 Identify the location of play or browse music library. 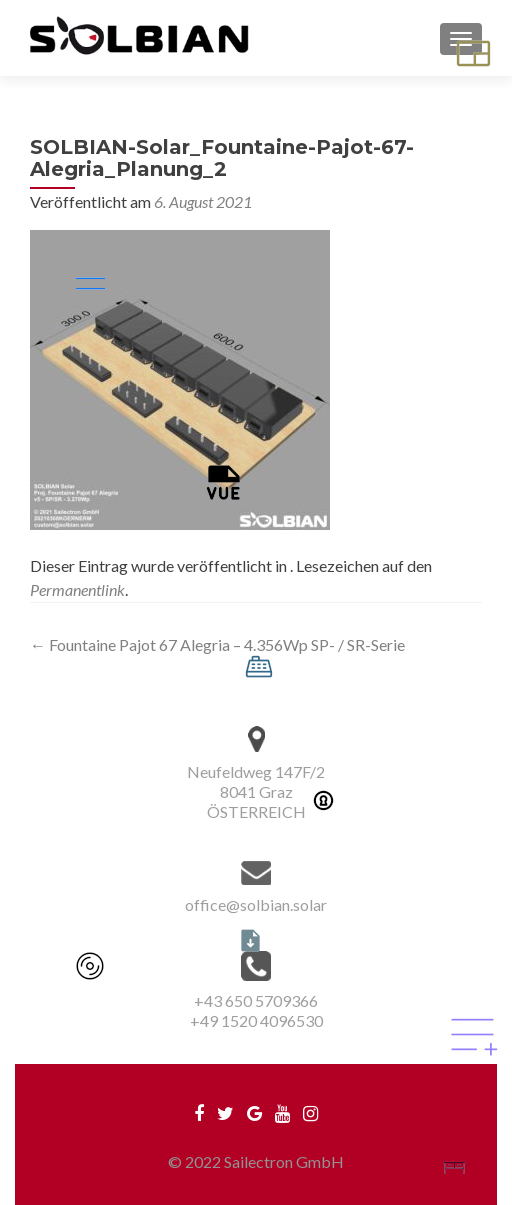
(90, 966).